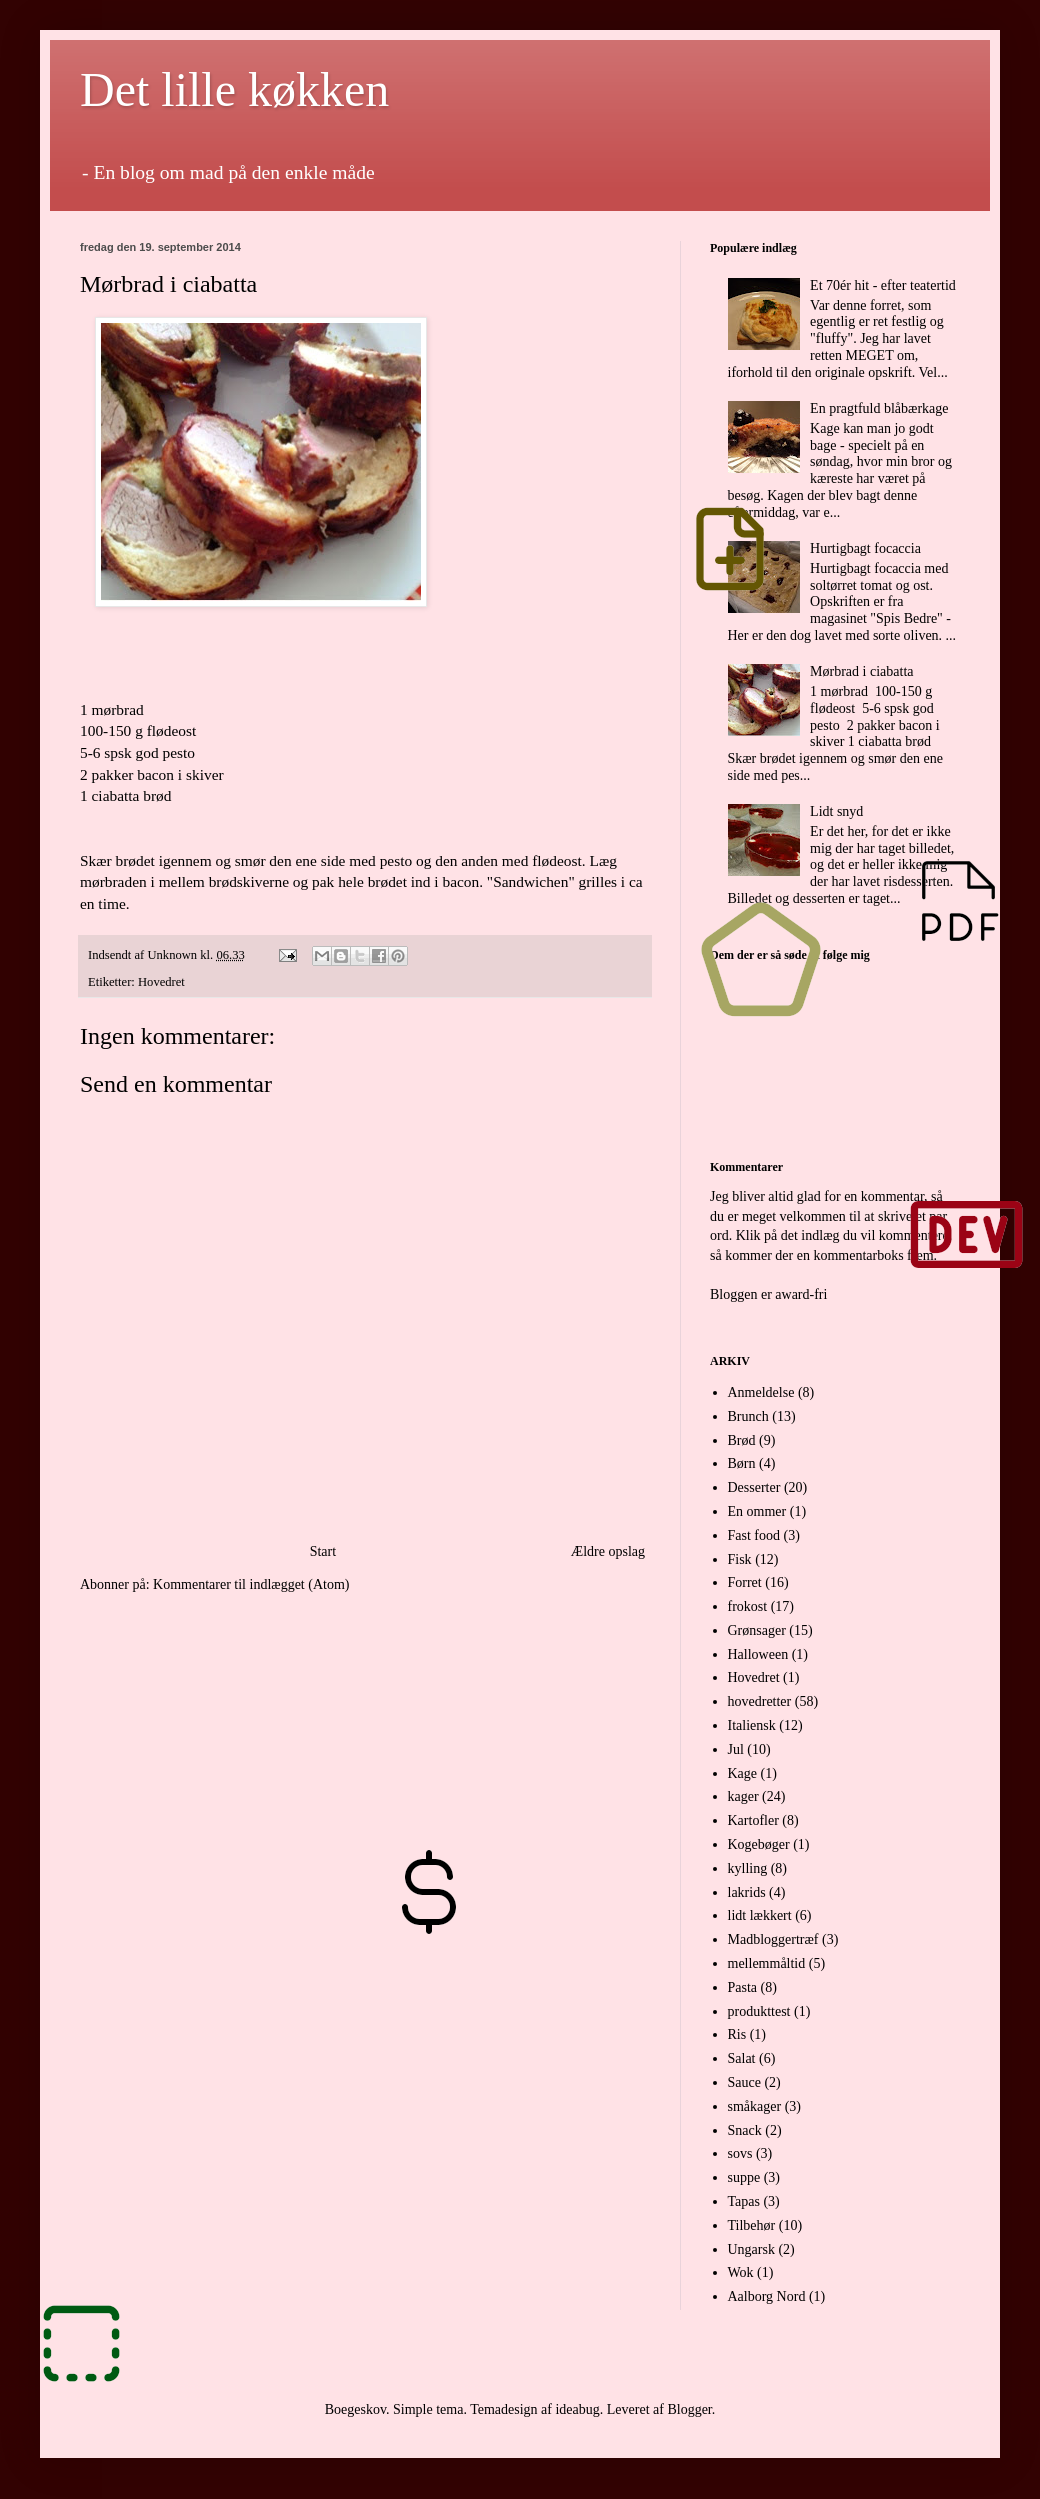 The height and width of the screenshot is (2499, 1040). I want to click on view pricing or payment options, so click(429, 1892).